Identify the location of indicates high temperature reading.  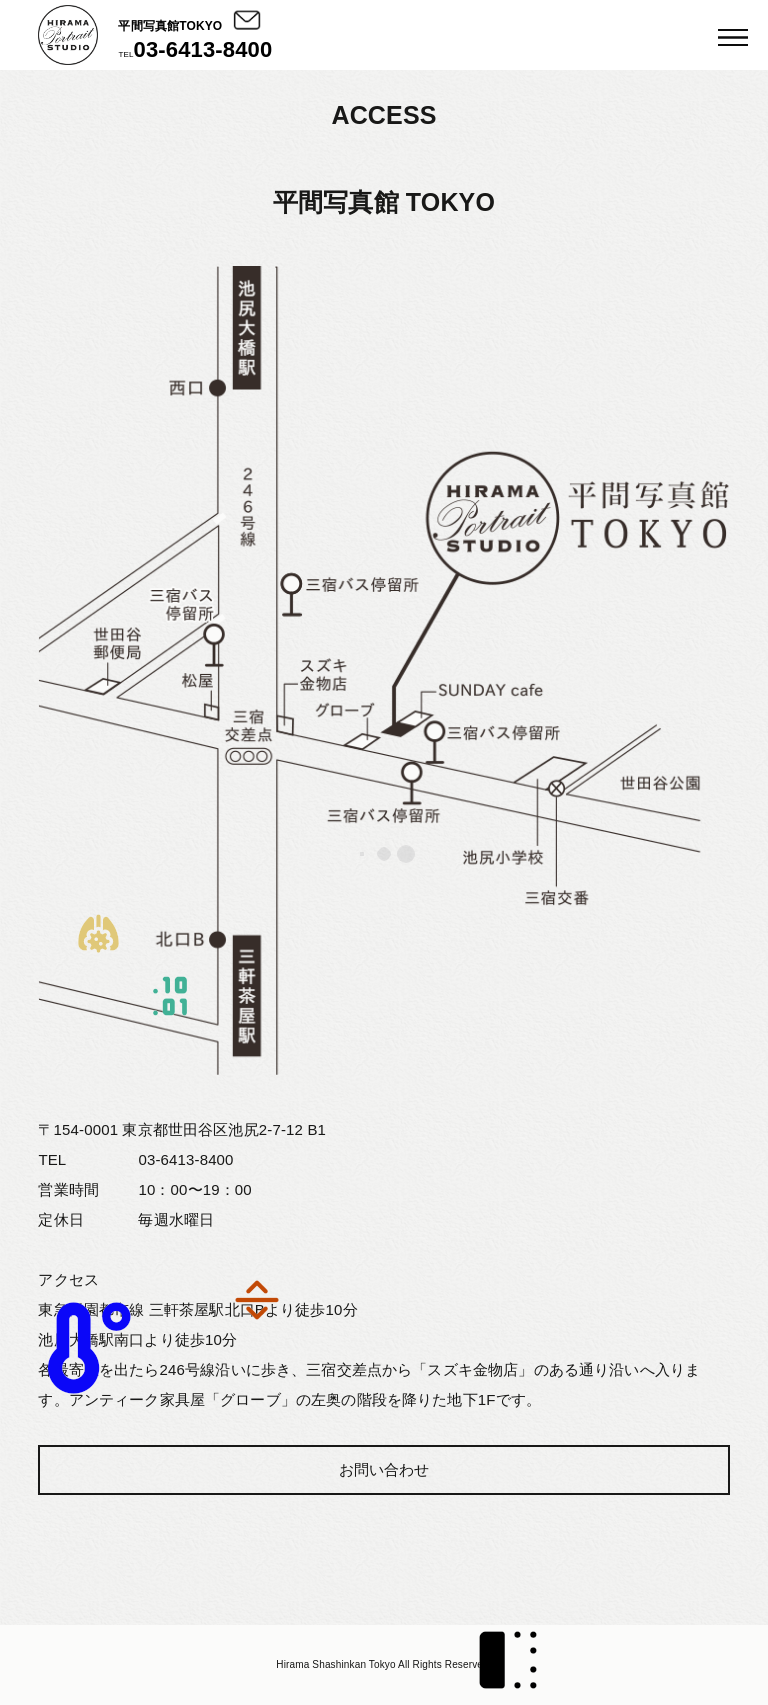
(85, 1348).